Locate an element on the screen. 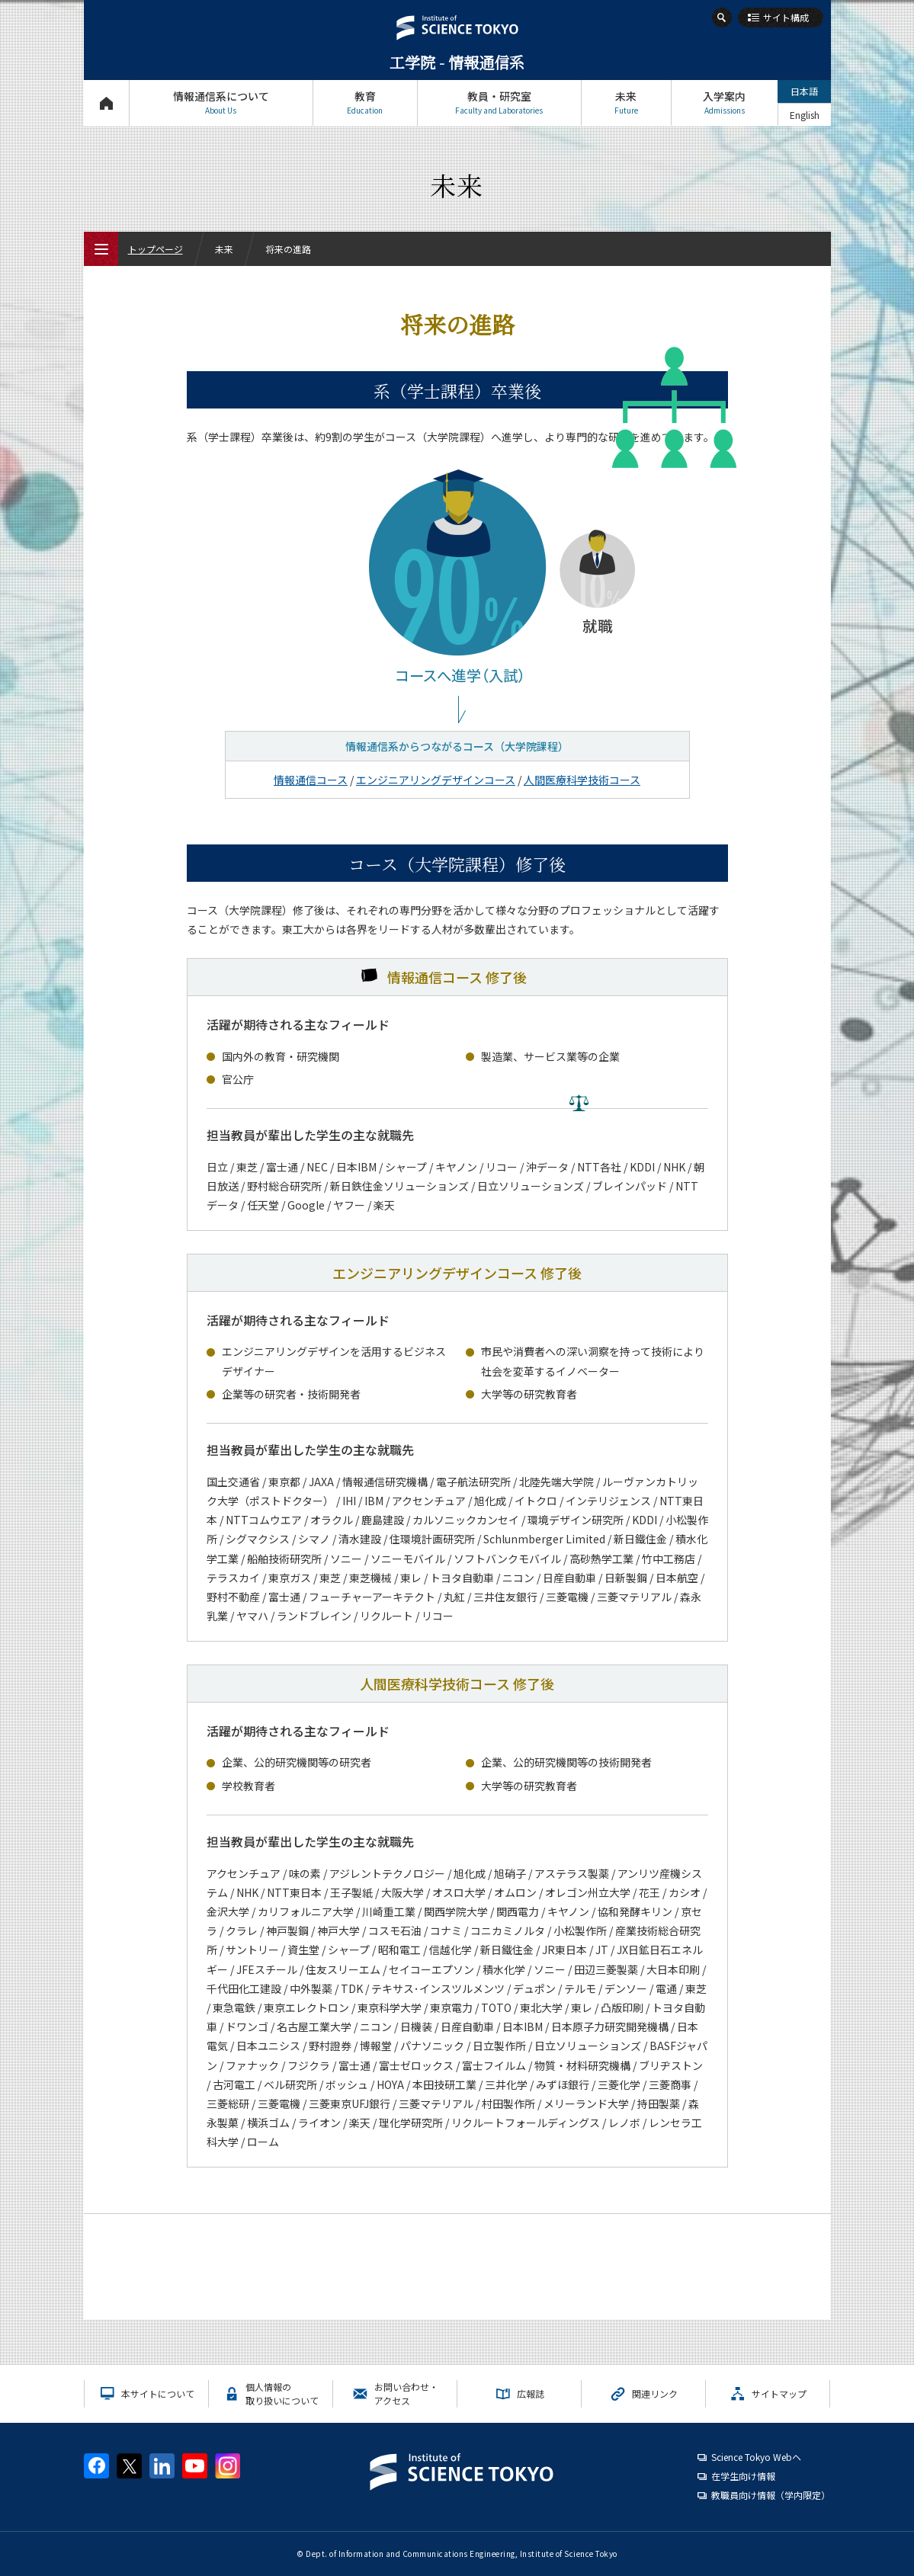 The image size is (914, 2576). view organizational hierarchy or team structure is located at coordinates (674, 407).